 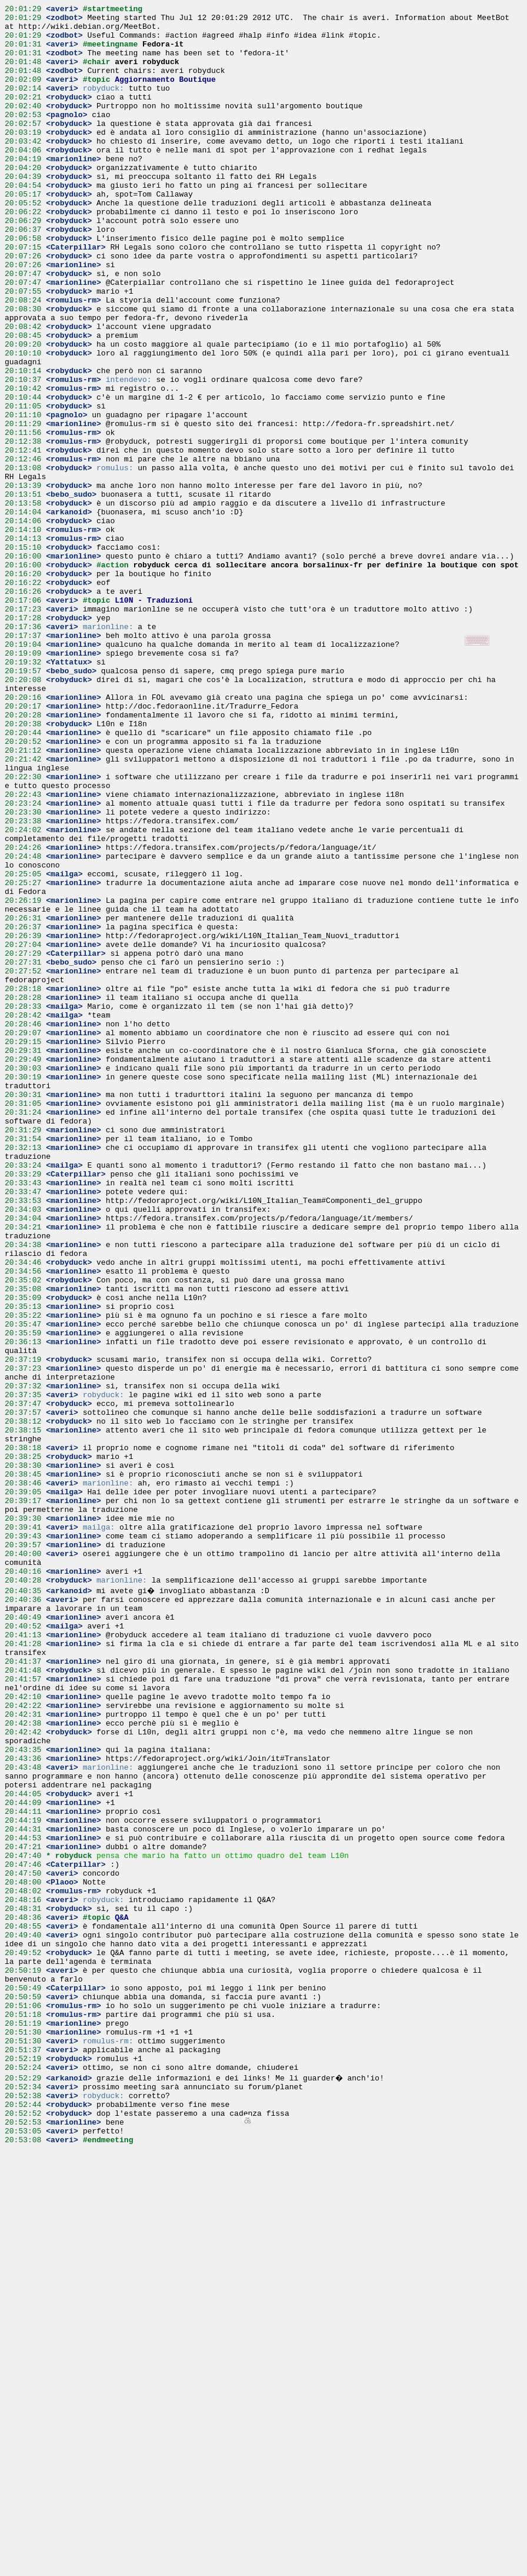 I want to click on connect a bluetooth keyboard, so click(x=477, y=640).